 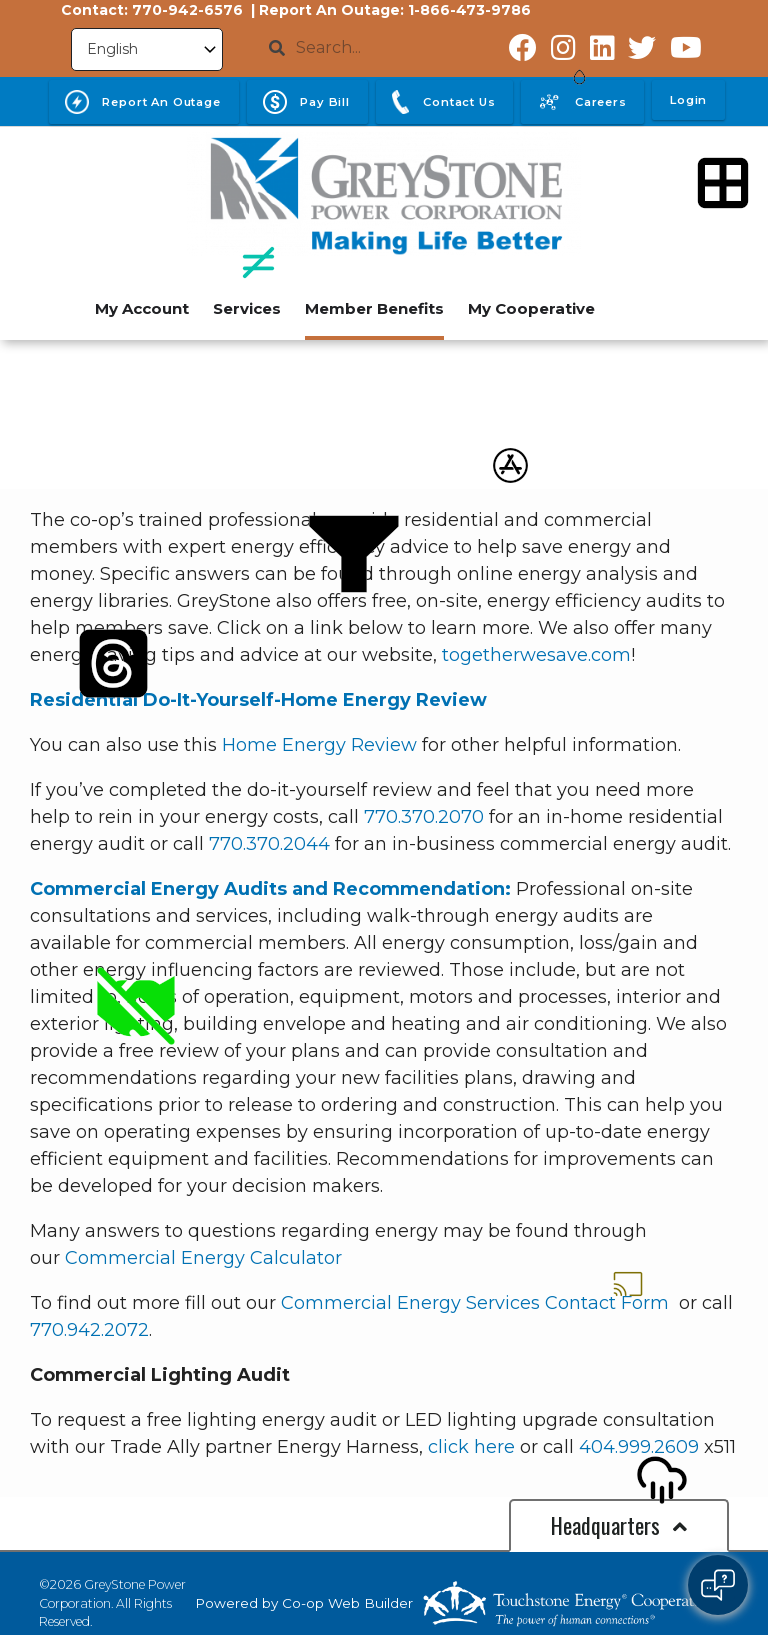 What do you see at coordinates (136, 1006) in the screenshot?
I see `indicates a canceled or declined agreement` at bounding box center [136, 1006].